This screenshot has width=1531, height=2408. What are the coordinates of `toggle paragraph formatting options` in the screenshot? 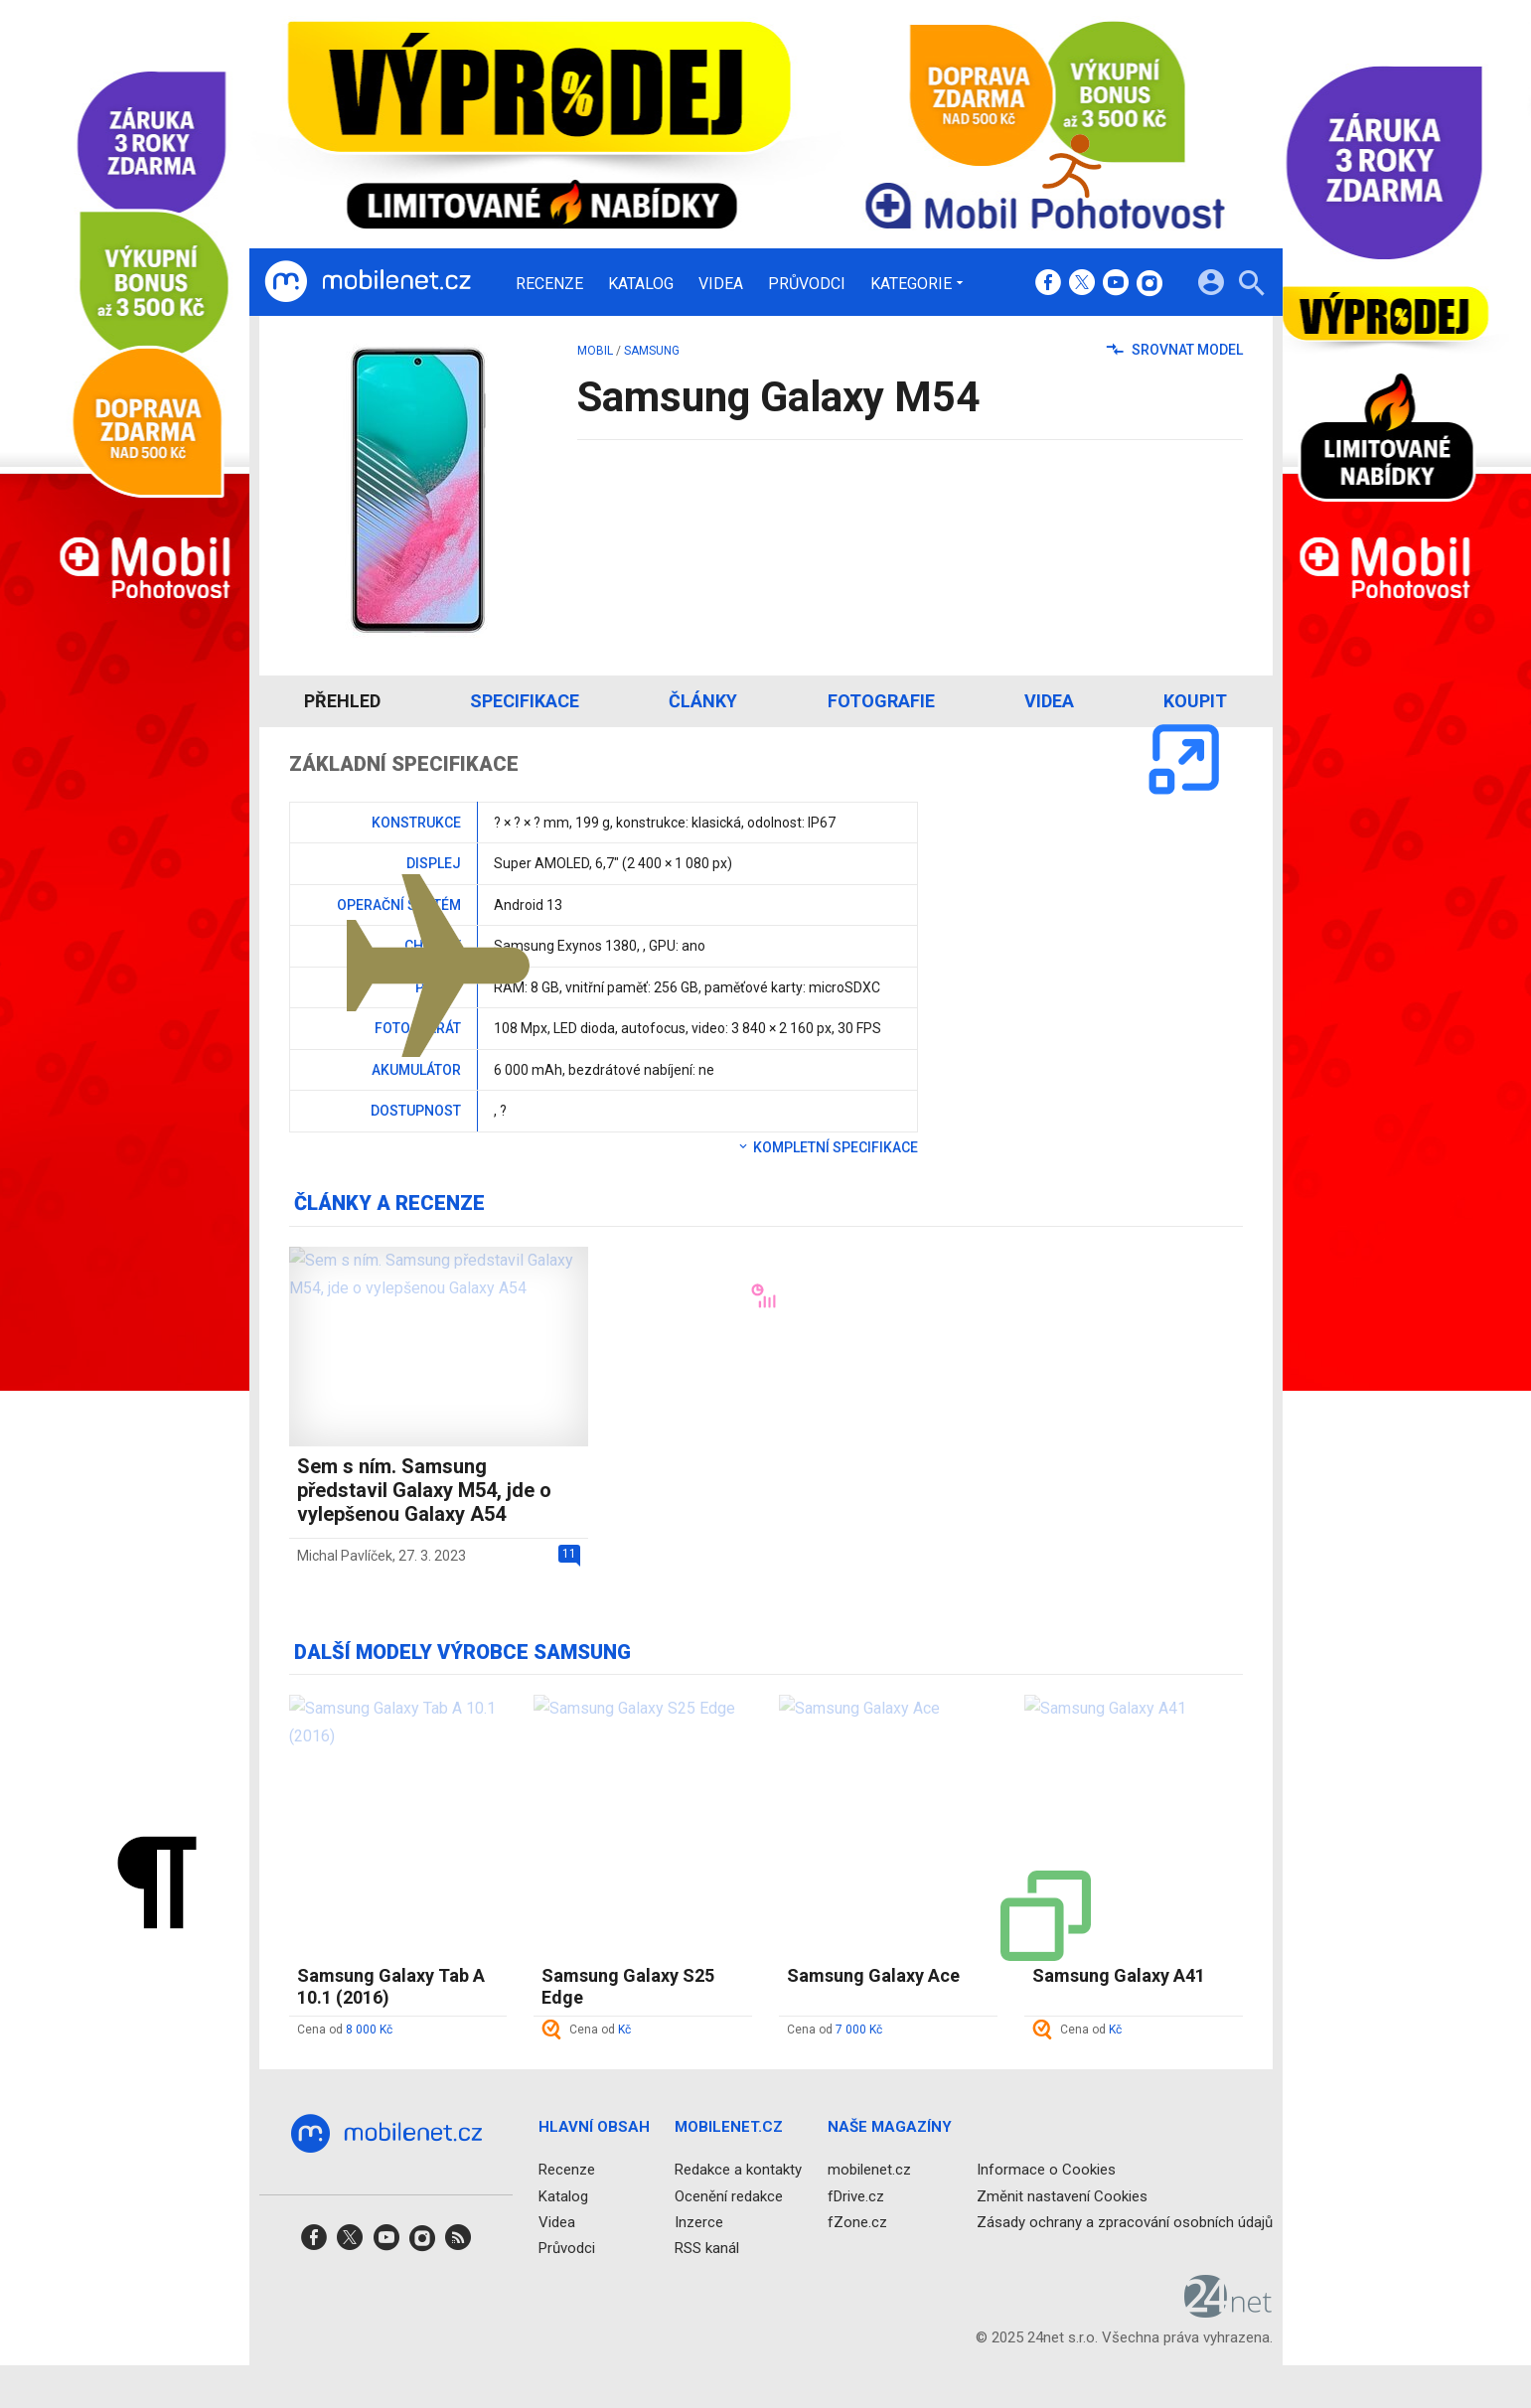 It's located at (157, 1882).